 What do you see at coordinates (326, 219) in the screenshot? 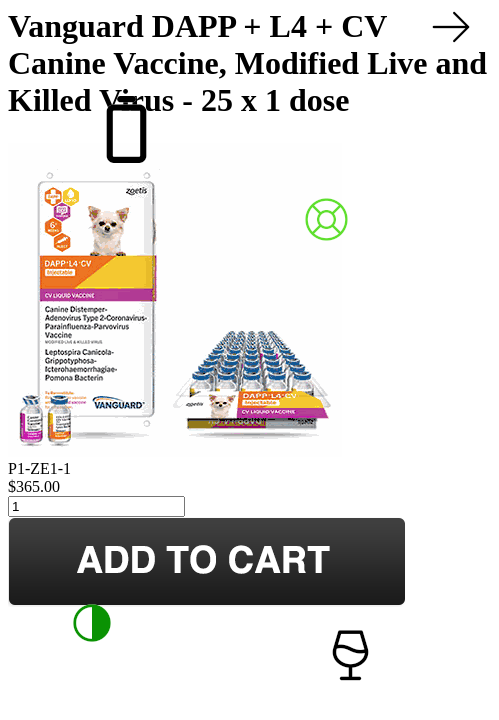
I see `access help or support` at bounding box center [326, 219].